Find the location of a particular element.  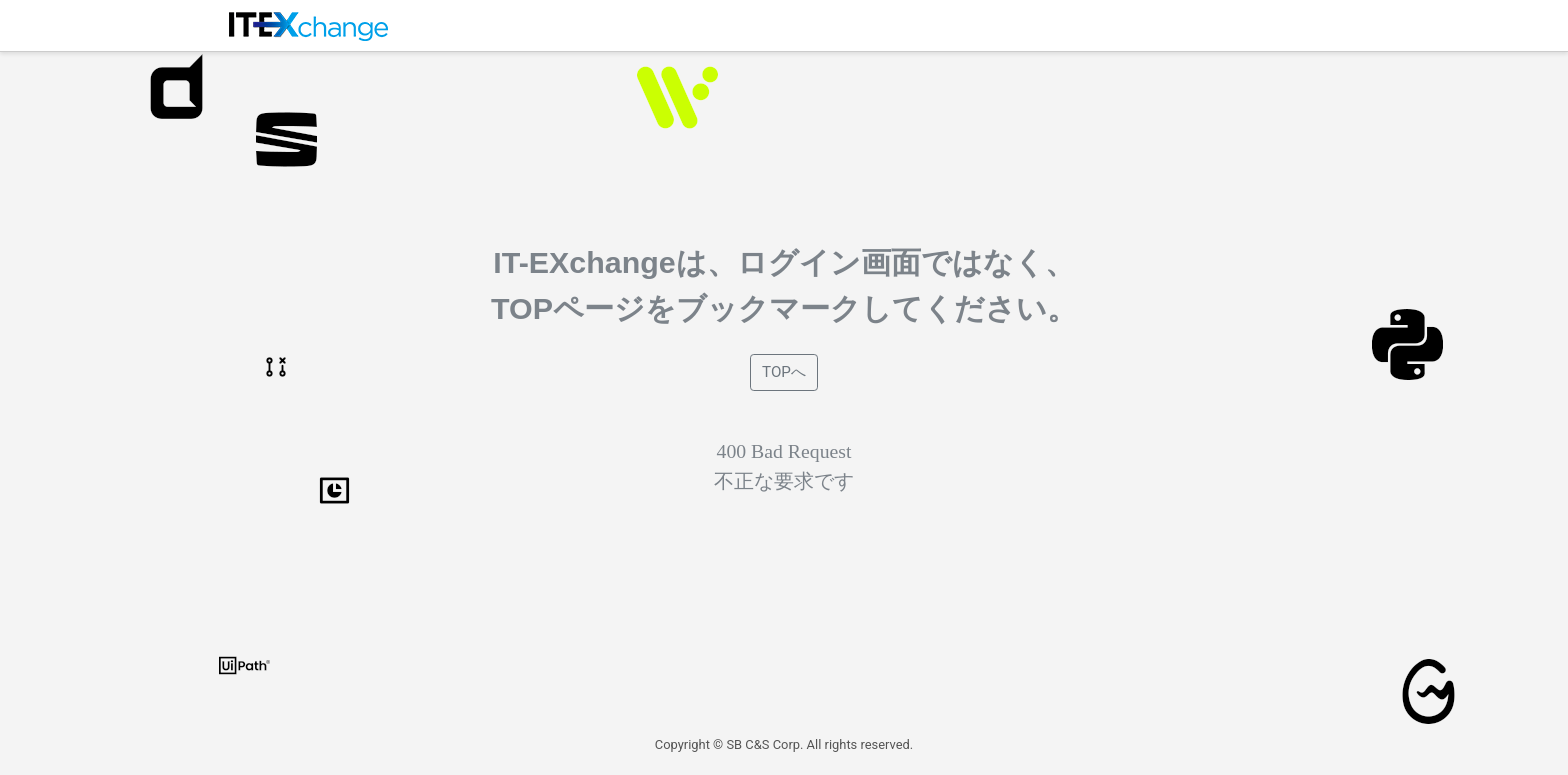

view business analytics dashboard is located at coordinates (334, 490).